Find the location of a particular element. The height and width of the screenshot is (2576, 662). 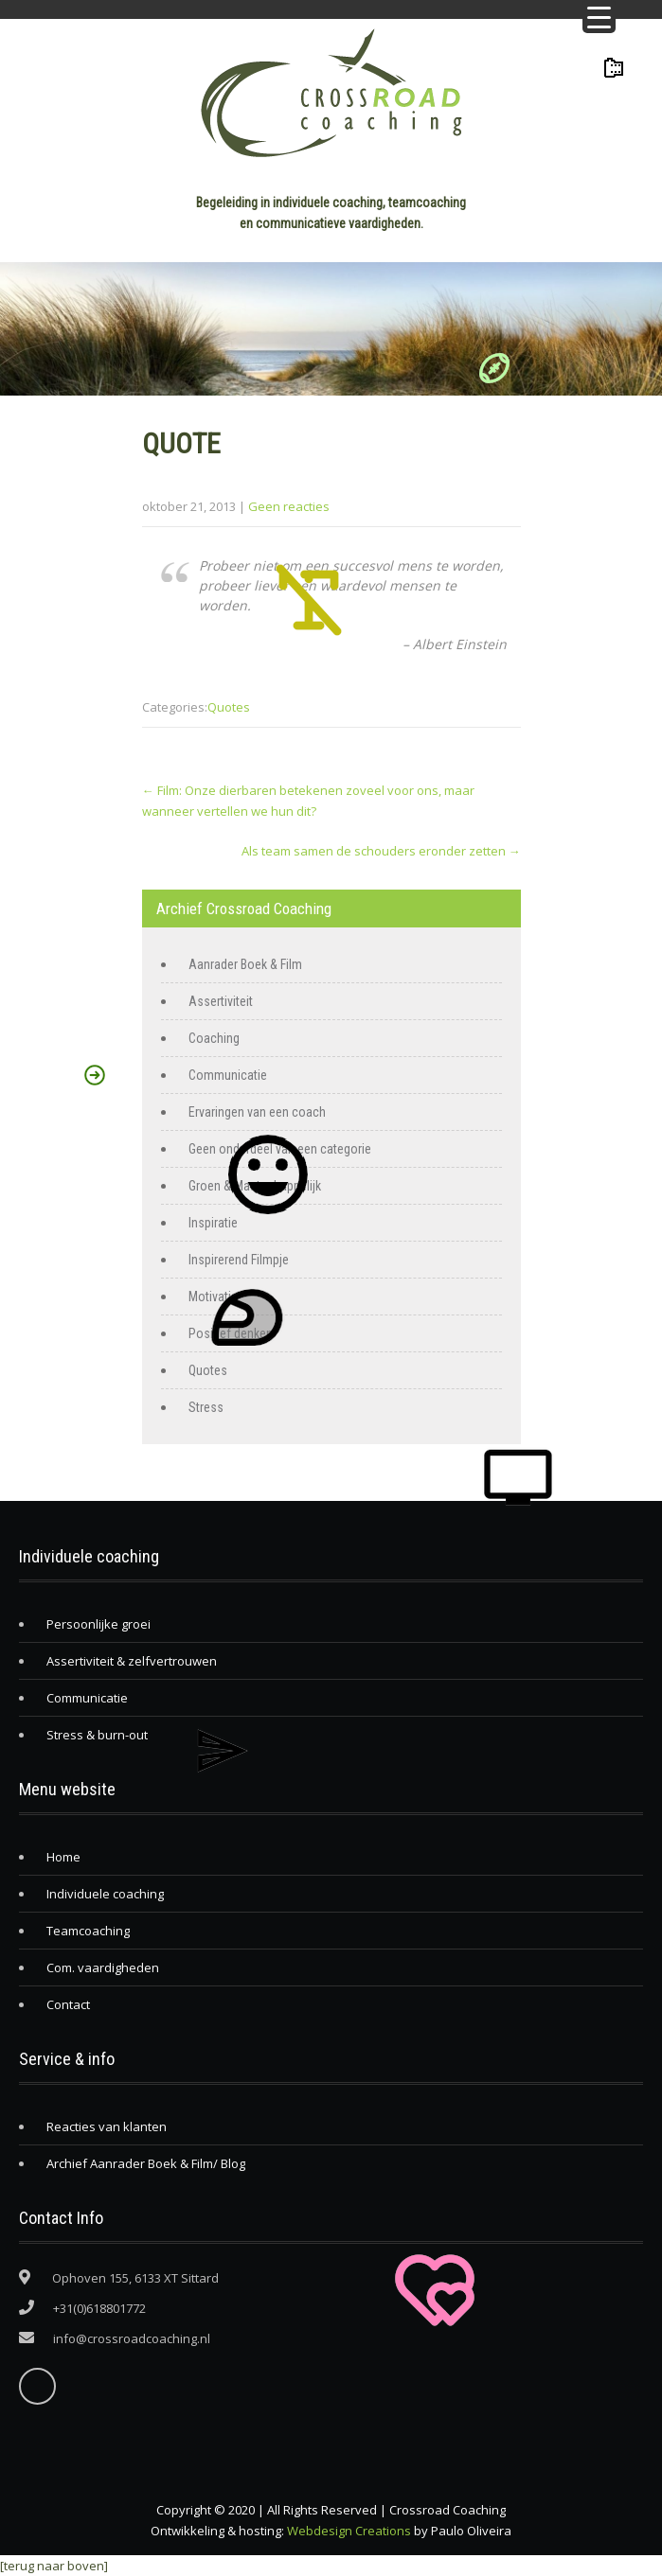

access motorsports or racing content is located at coordinates (247, 1317).